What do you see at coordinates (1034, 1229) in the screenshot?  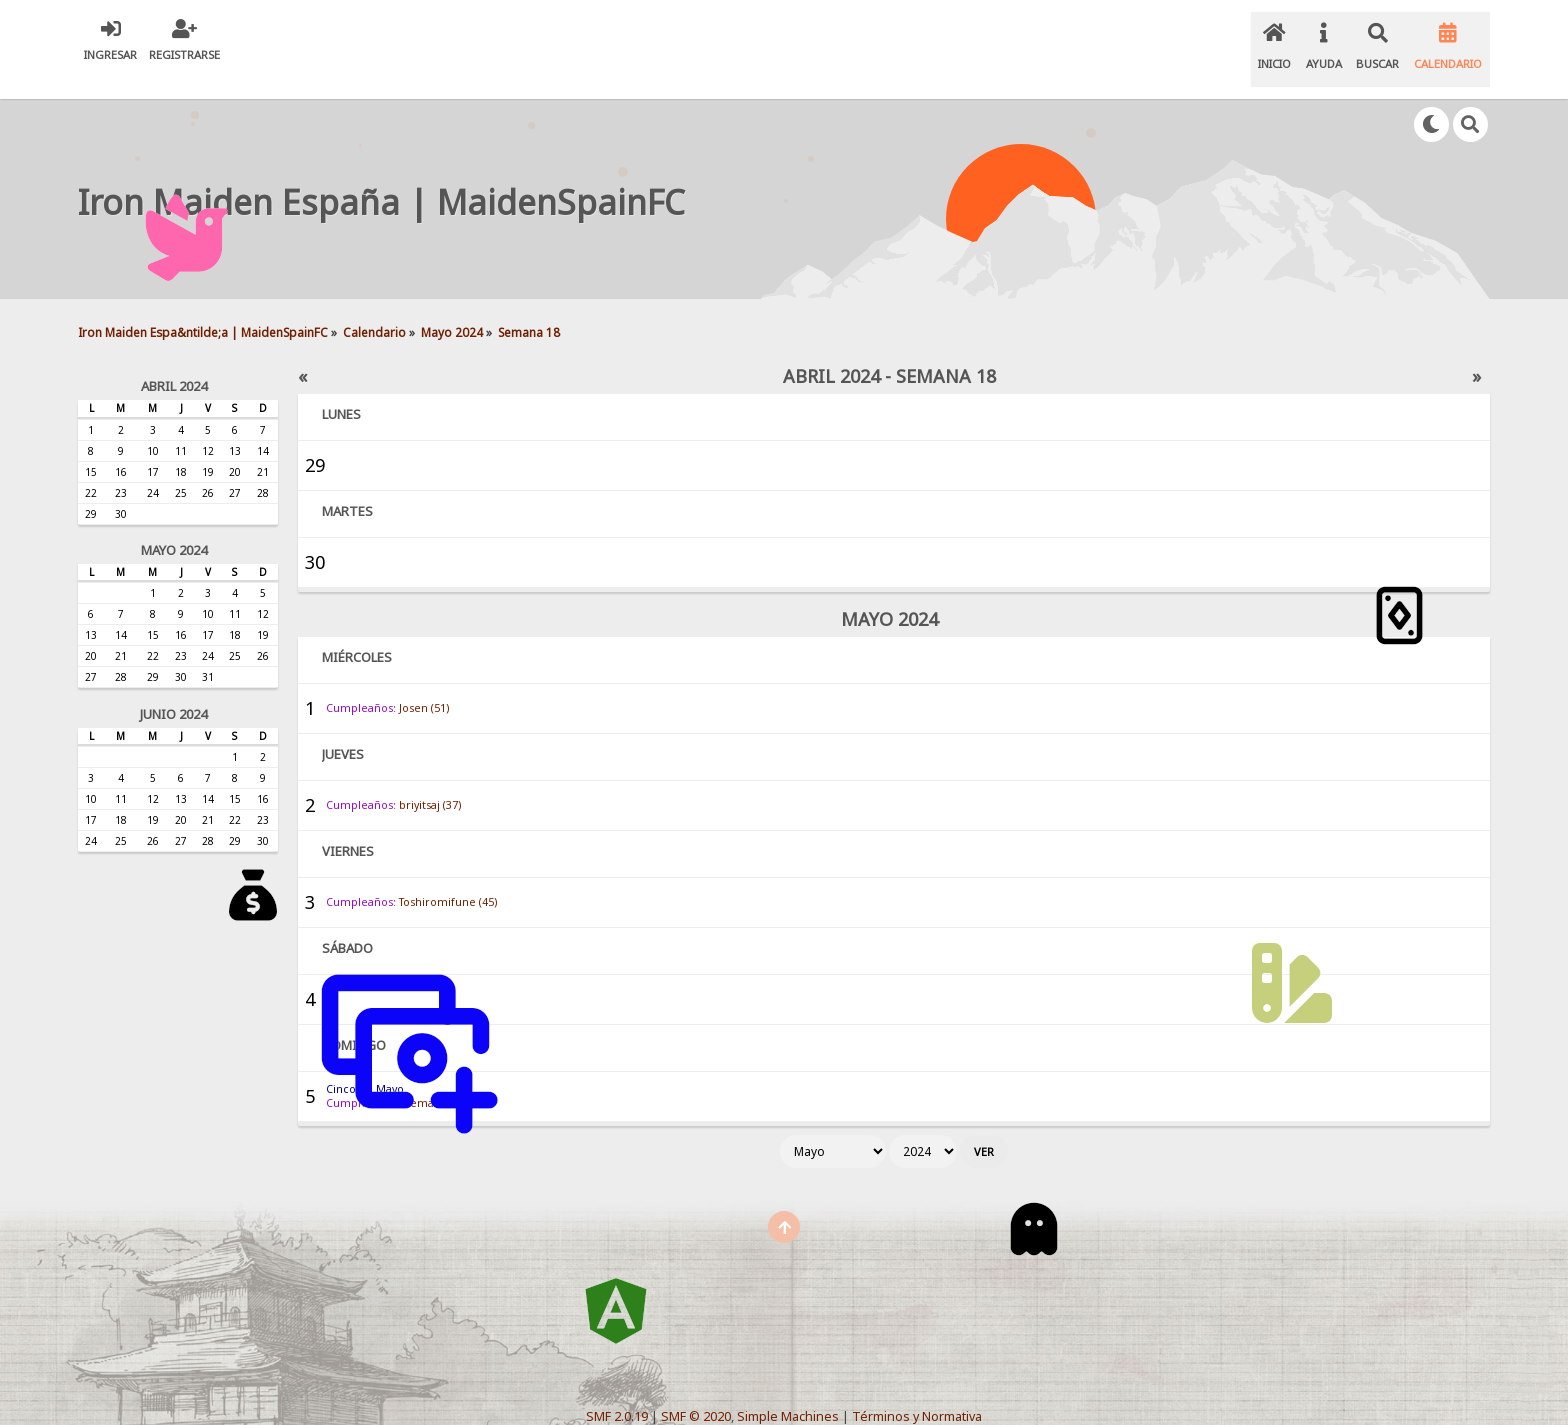 I see `indicates ghost mode or invisible status` at bounding box center [1034, 1229].